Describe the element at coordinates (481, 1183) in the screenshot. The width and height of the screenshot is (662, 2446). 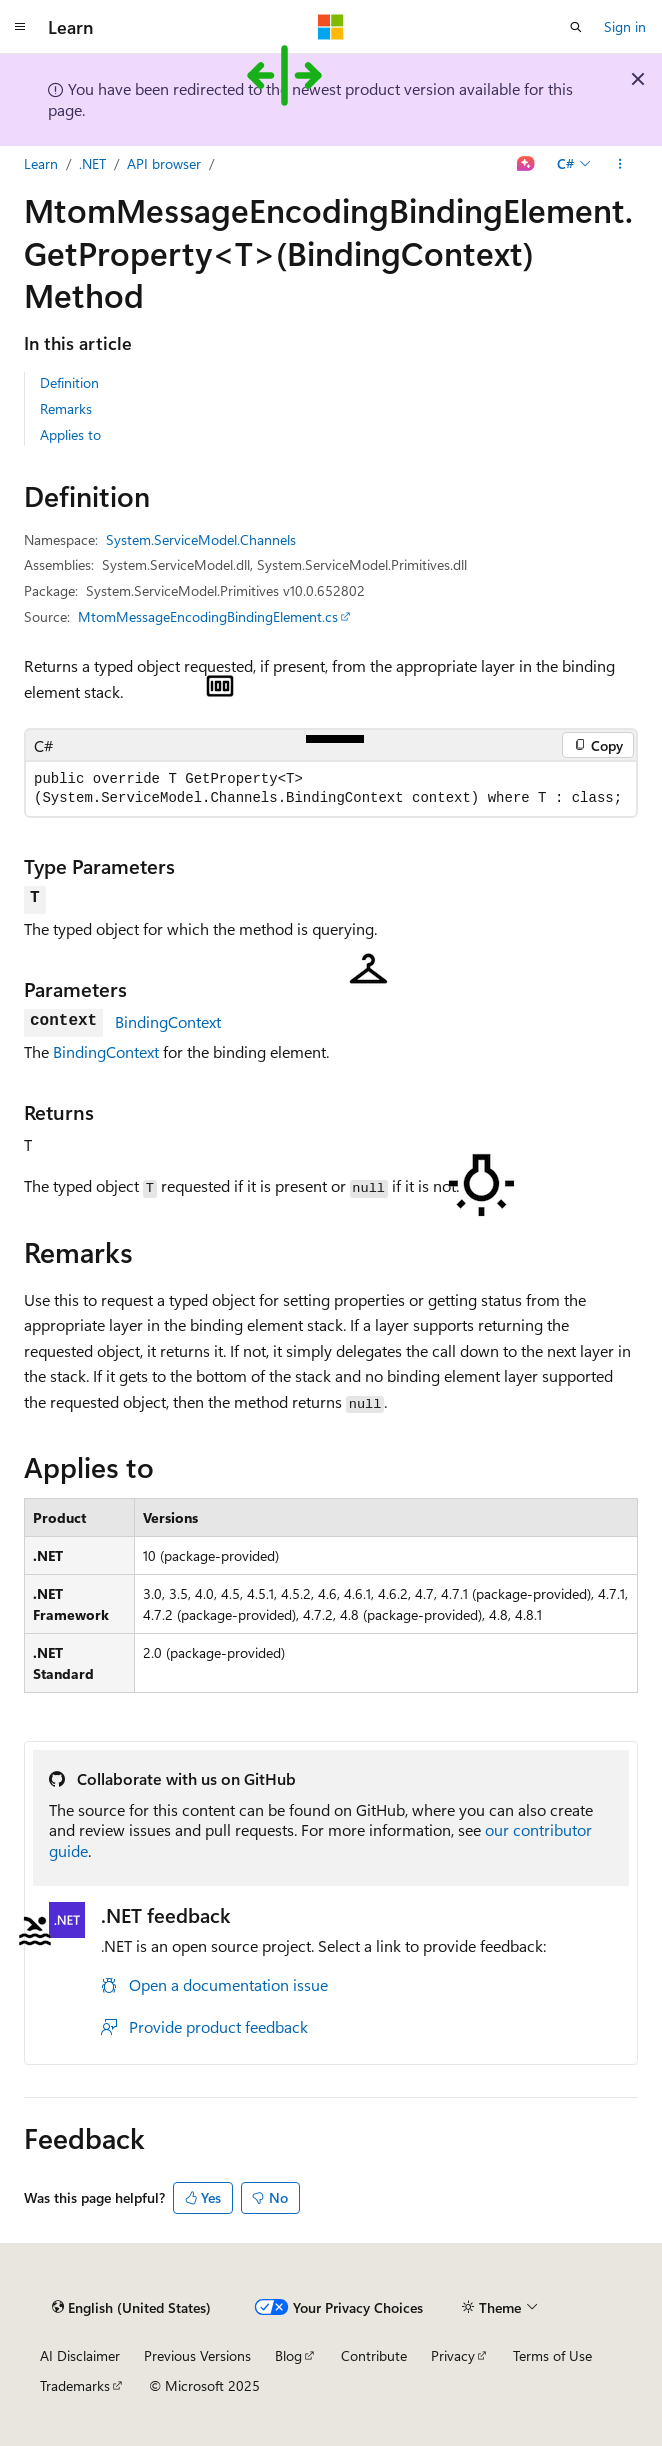
I see `adjust incandescent light settings` at that location.